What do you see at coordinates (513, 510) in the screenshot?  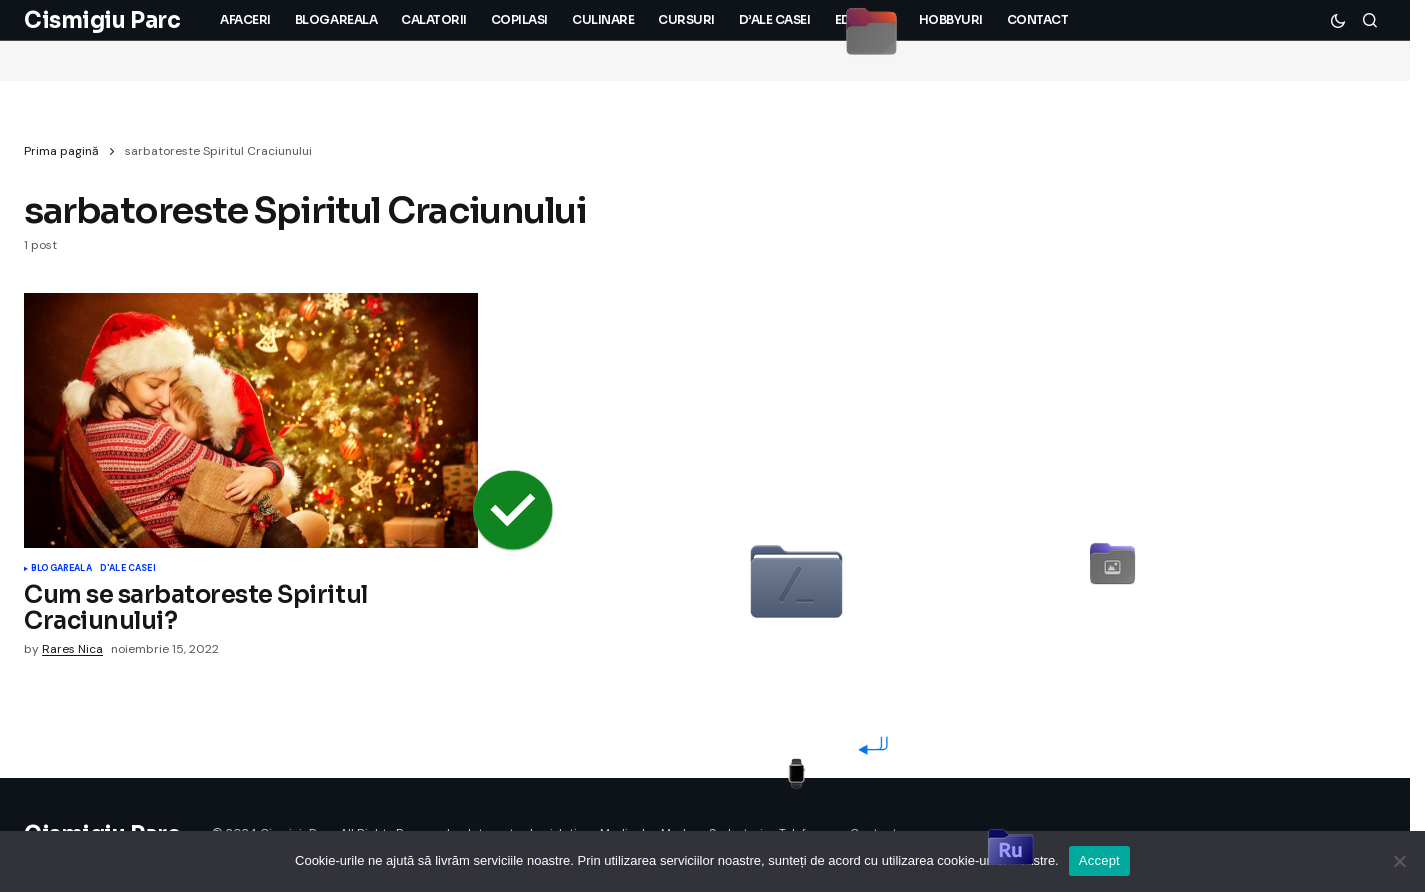 I see `apply mail filters to messages` at bounding box center [513, 510].